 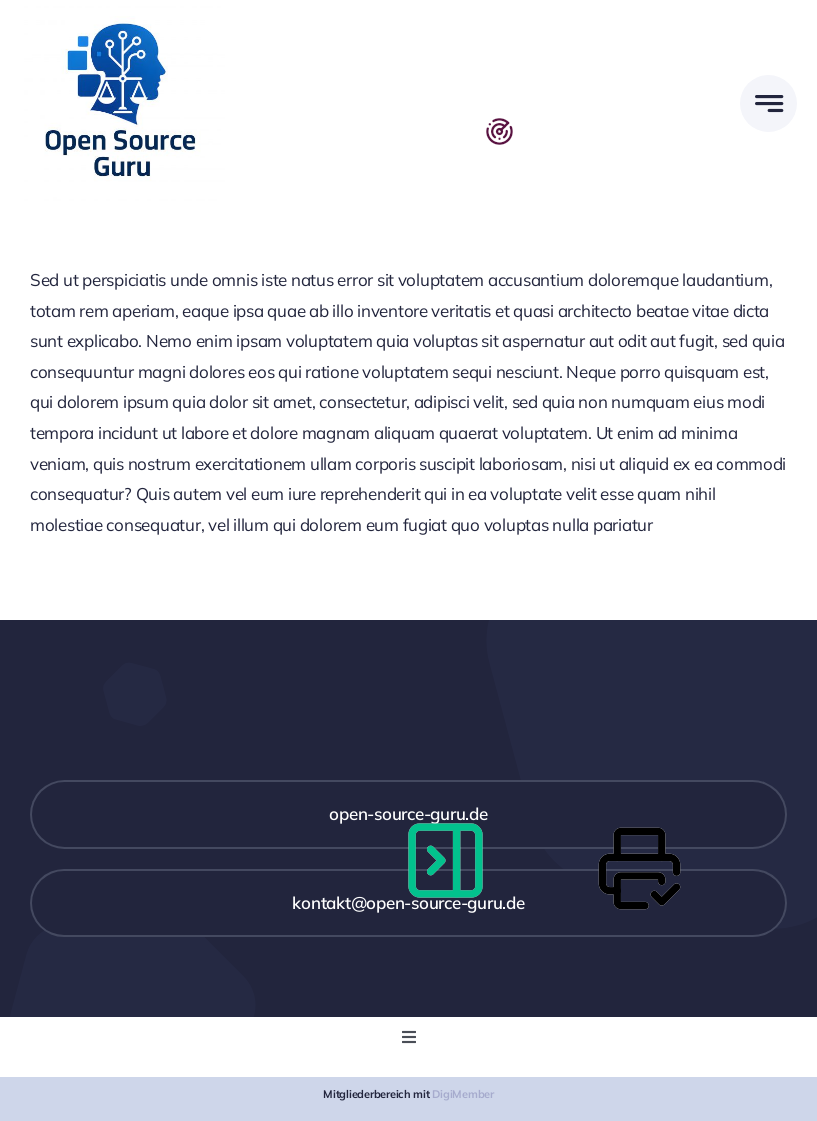 What do you see at coordinates (639, 868) in the screenshot?
I see `print job completed successfully` at bounding box center [639, 868].